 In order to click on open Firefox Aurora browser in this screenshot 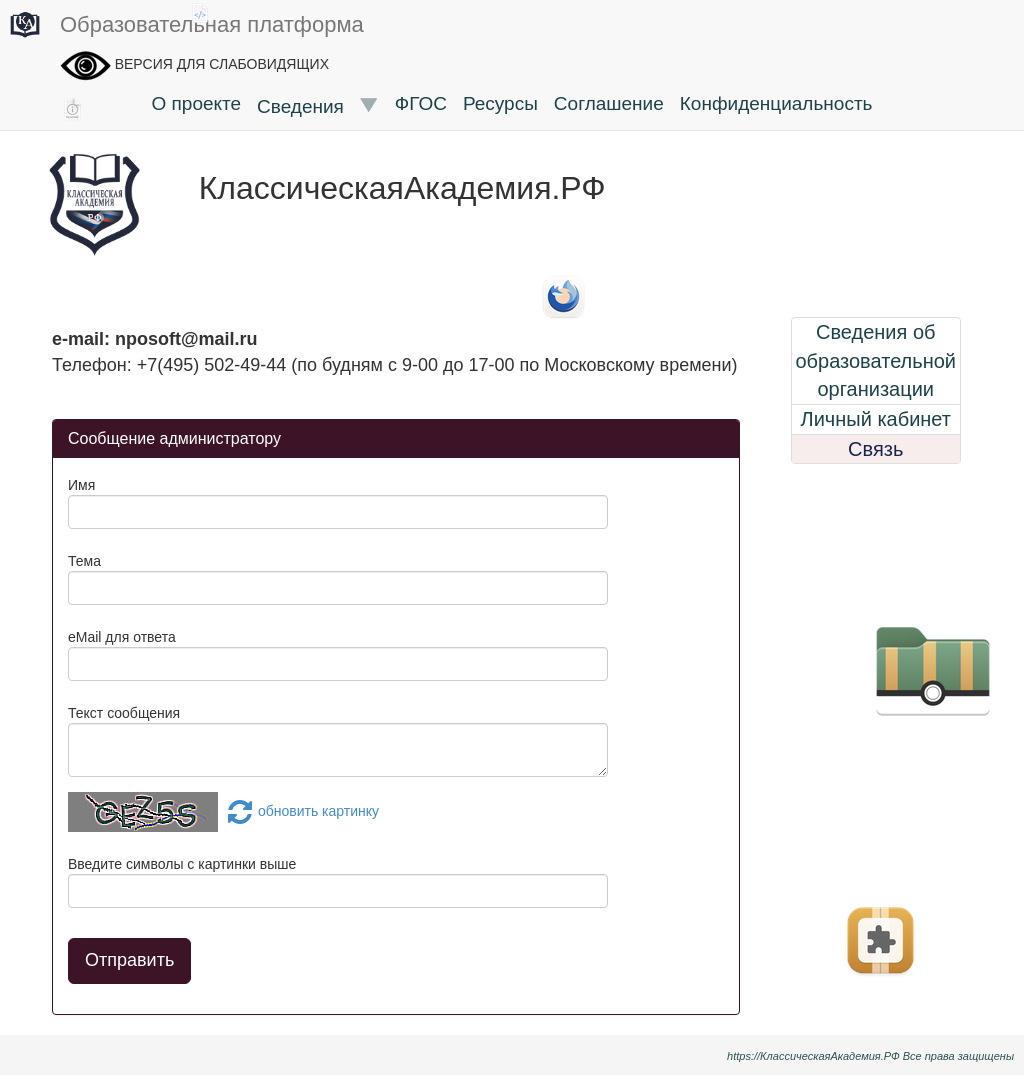, I will do `click(563, 296)`.